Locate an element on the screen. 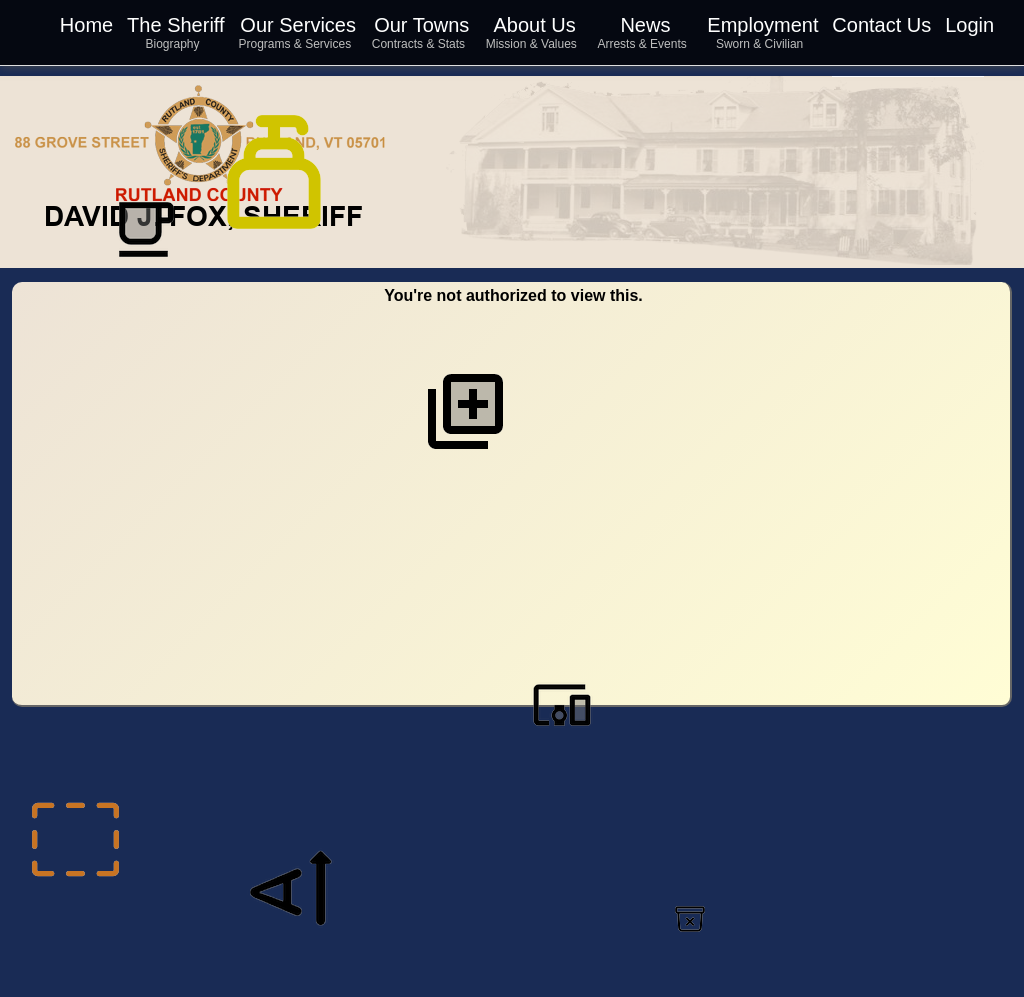 Image resolution: width=1024 pixels, height=997 pixels. select or define a region is located at coordinates (75, 839).